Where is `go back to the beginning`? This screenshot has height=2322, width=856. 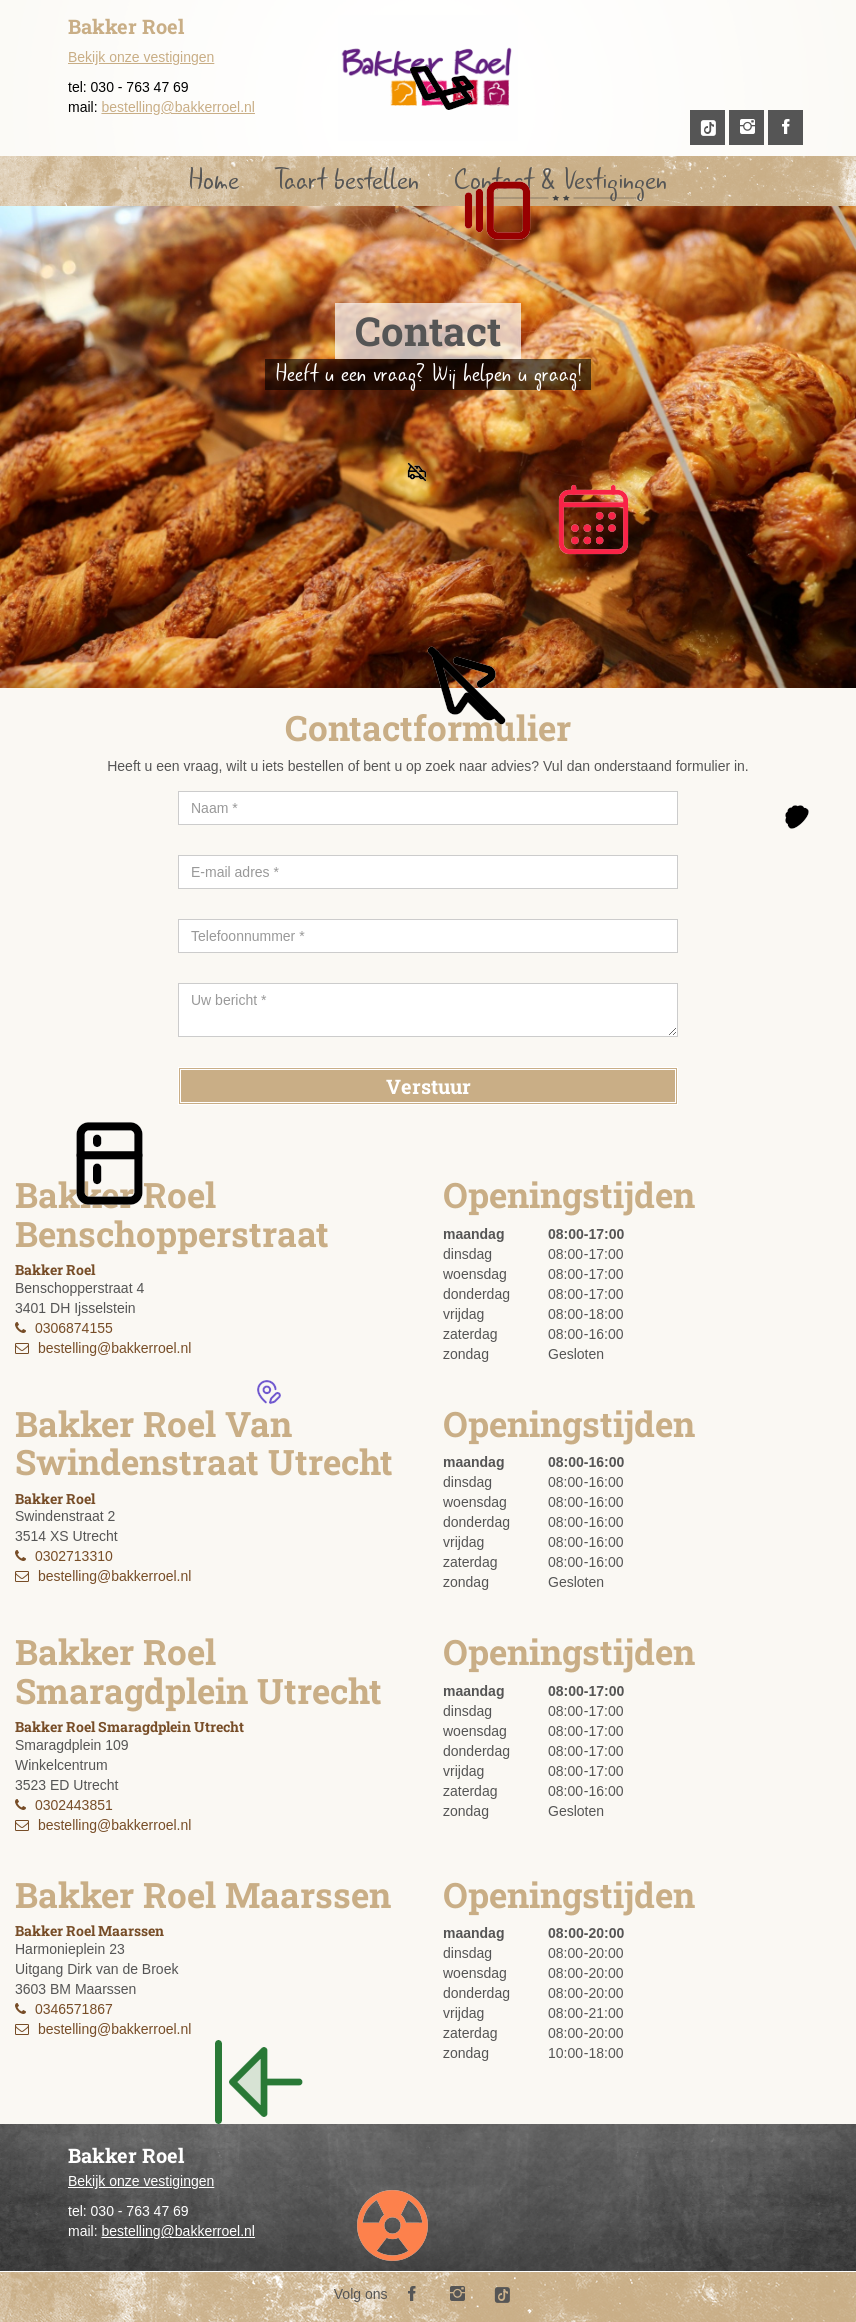 go back to the beginning is located at coordinates (257, 2082).